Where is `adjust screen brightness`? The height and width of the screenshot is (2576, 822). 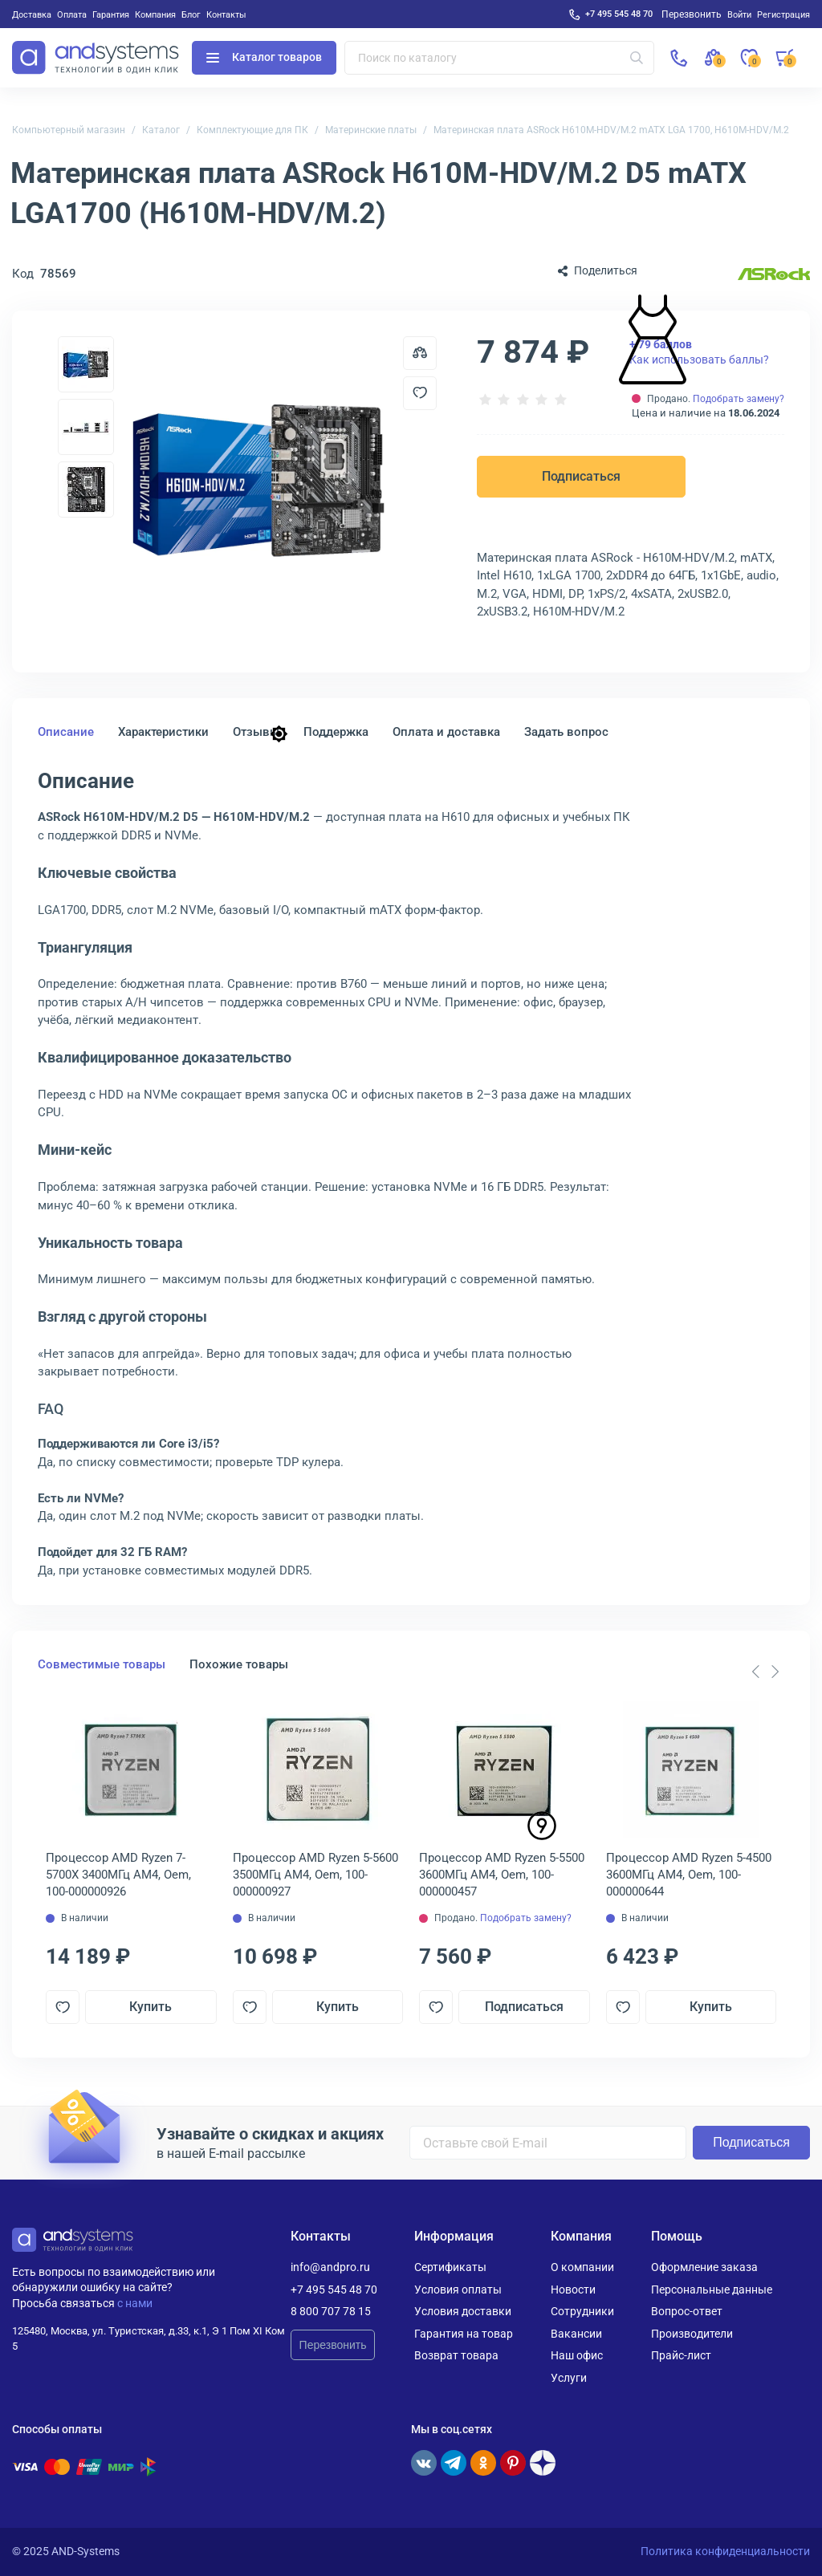 adjust screen brightness is located at coordinates (279, 733).